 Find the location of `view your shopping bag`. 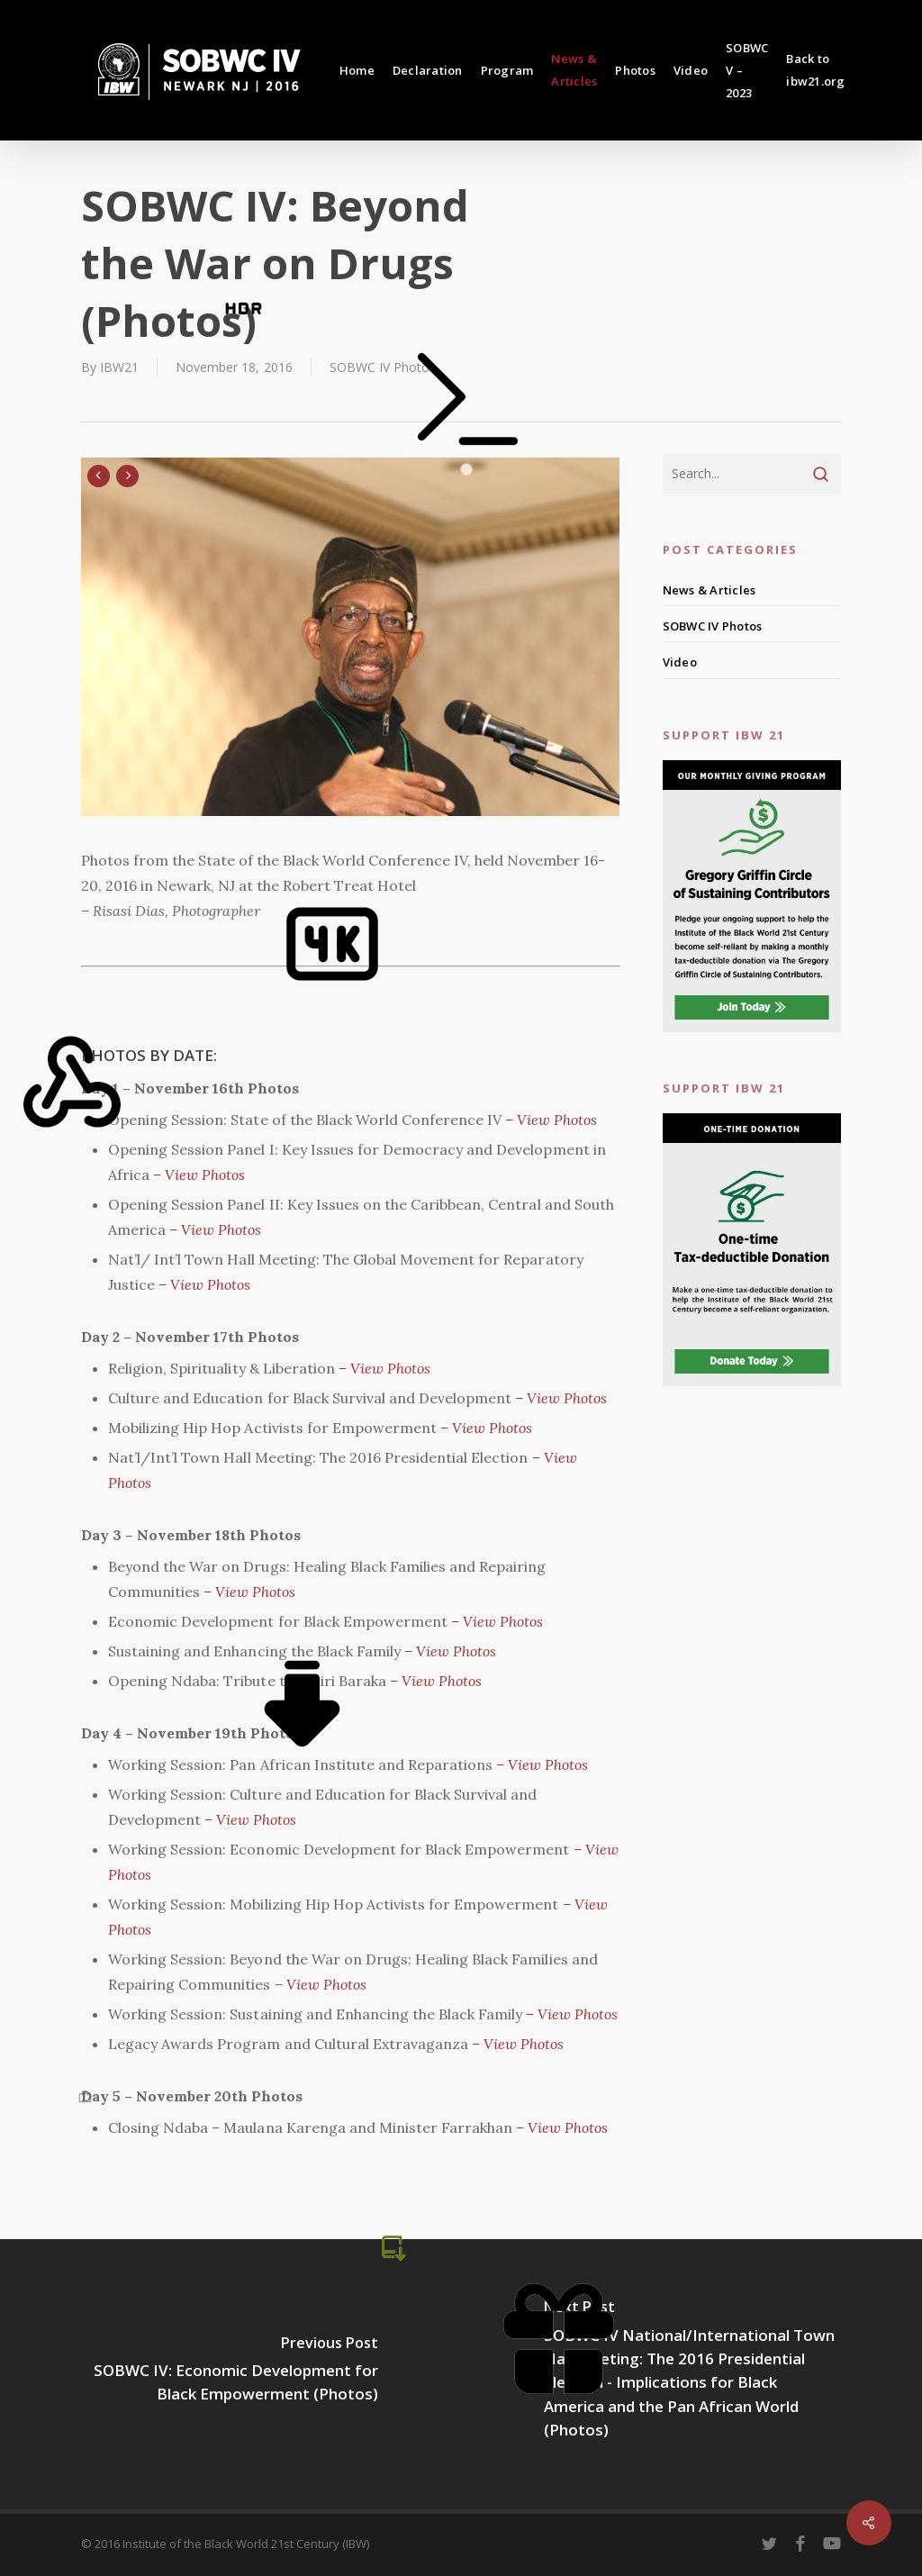

view your shopping bag is located at coordinates (85, 2097).